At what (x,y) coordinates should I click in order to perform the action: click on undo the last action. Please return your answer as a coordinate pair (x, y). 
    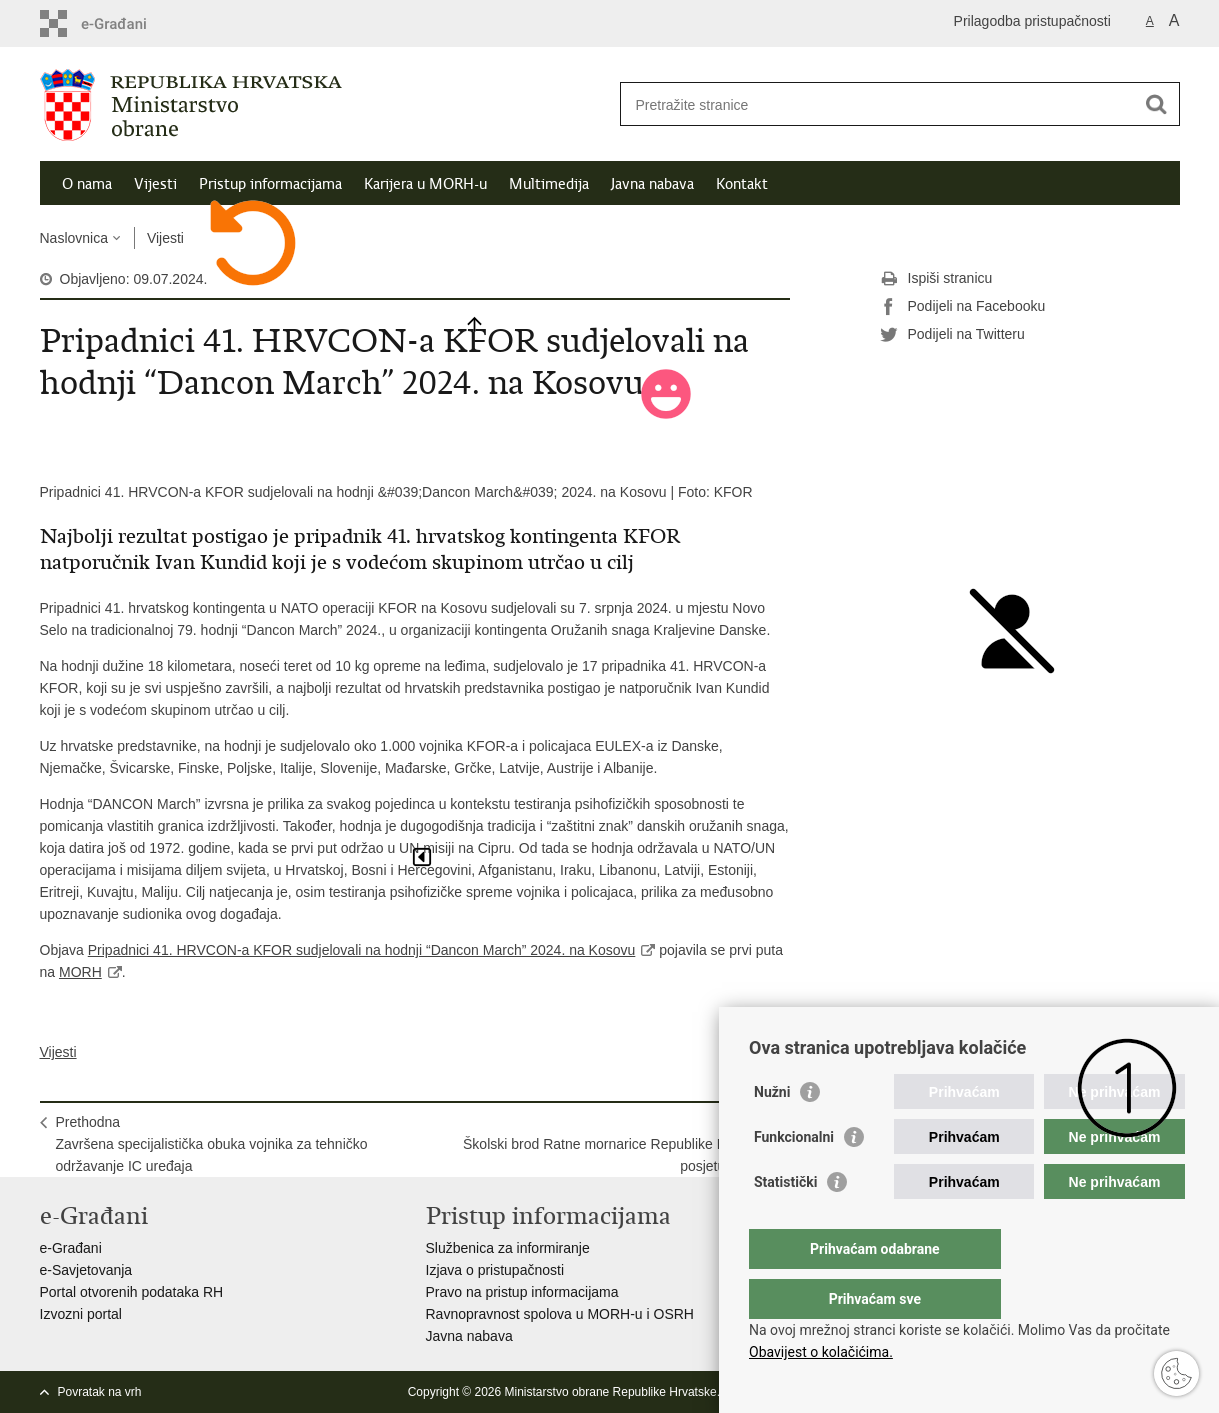
    Looking at the image, I should click on (253, 243).